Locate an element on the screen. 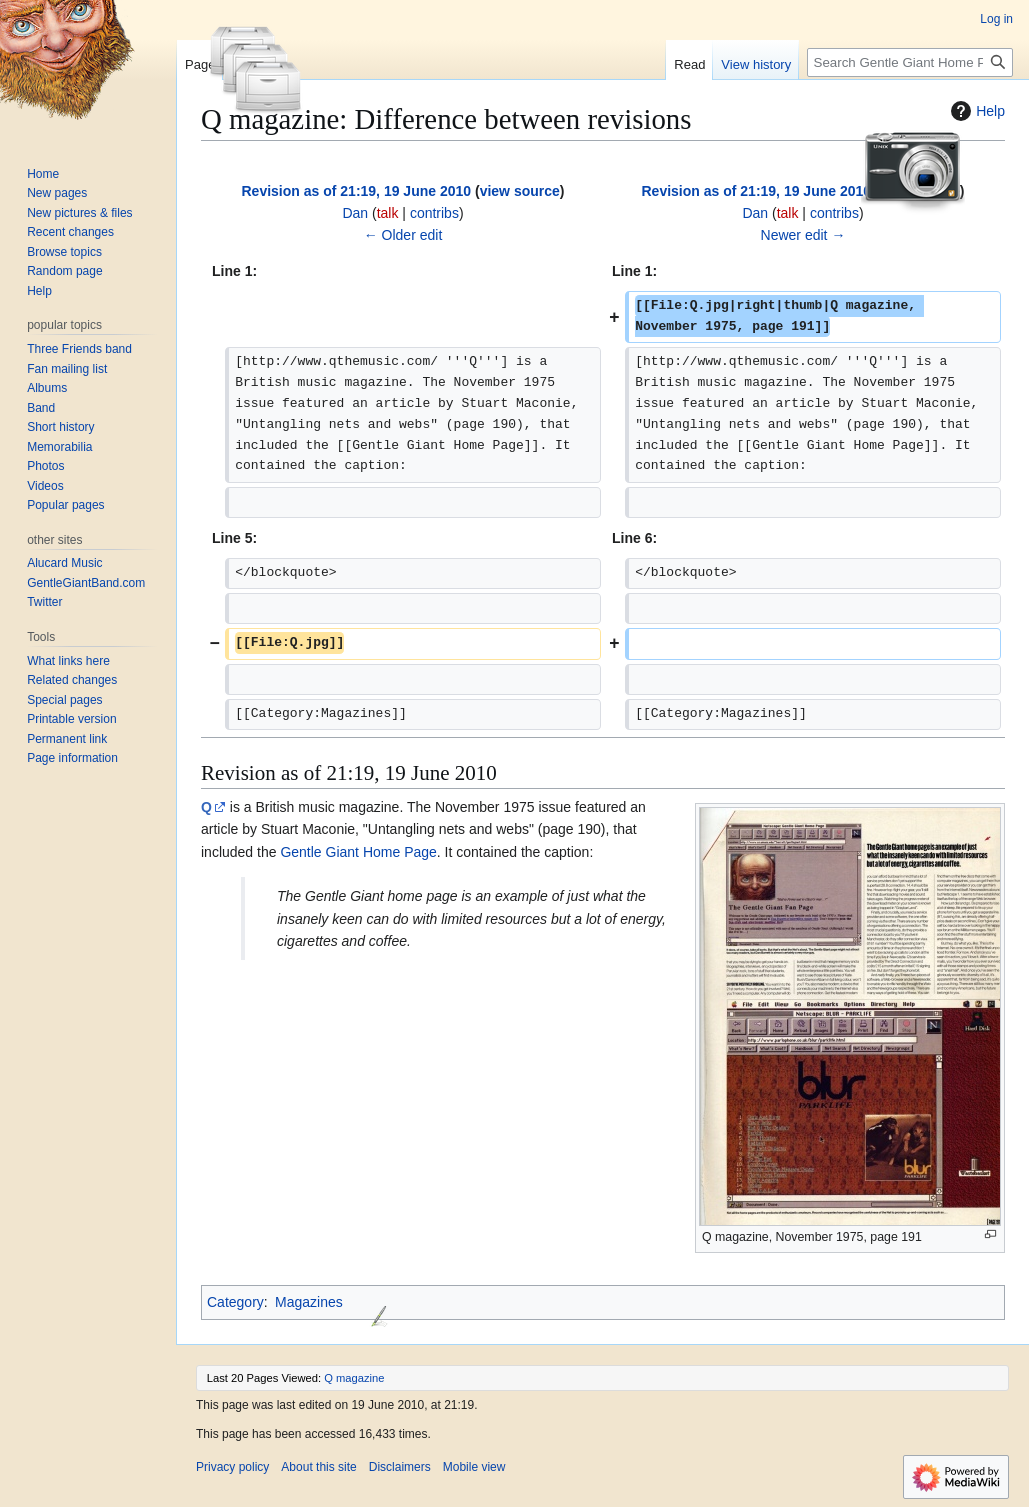 Image resolution: width=1029 pixels, height=1507 pixels. access shared printer pool or network printers is located at coordinates (255, 68).